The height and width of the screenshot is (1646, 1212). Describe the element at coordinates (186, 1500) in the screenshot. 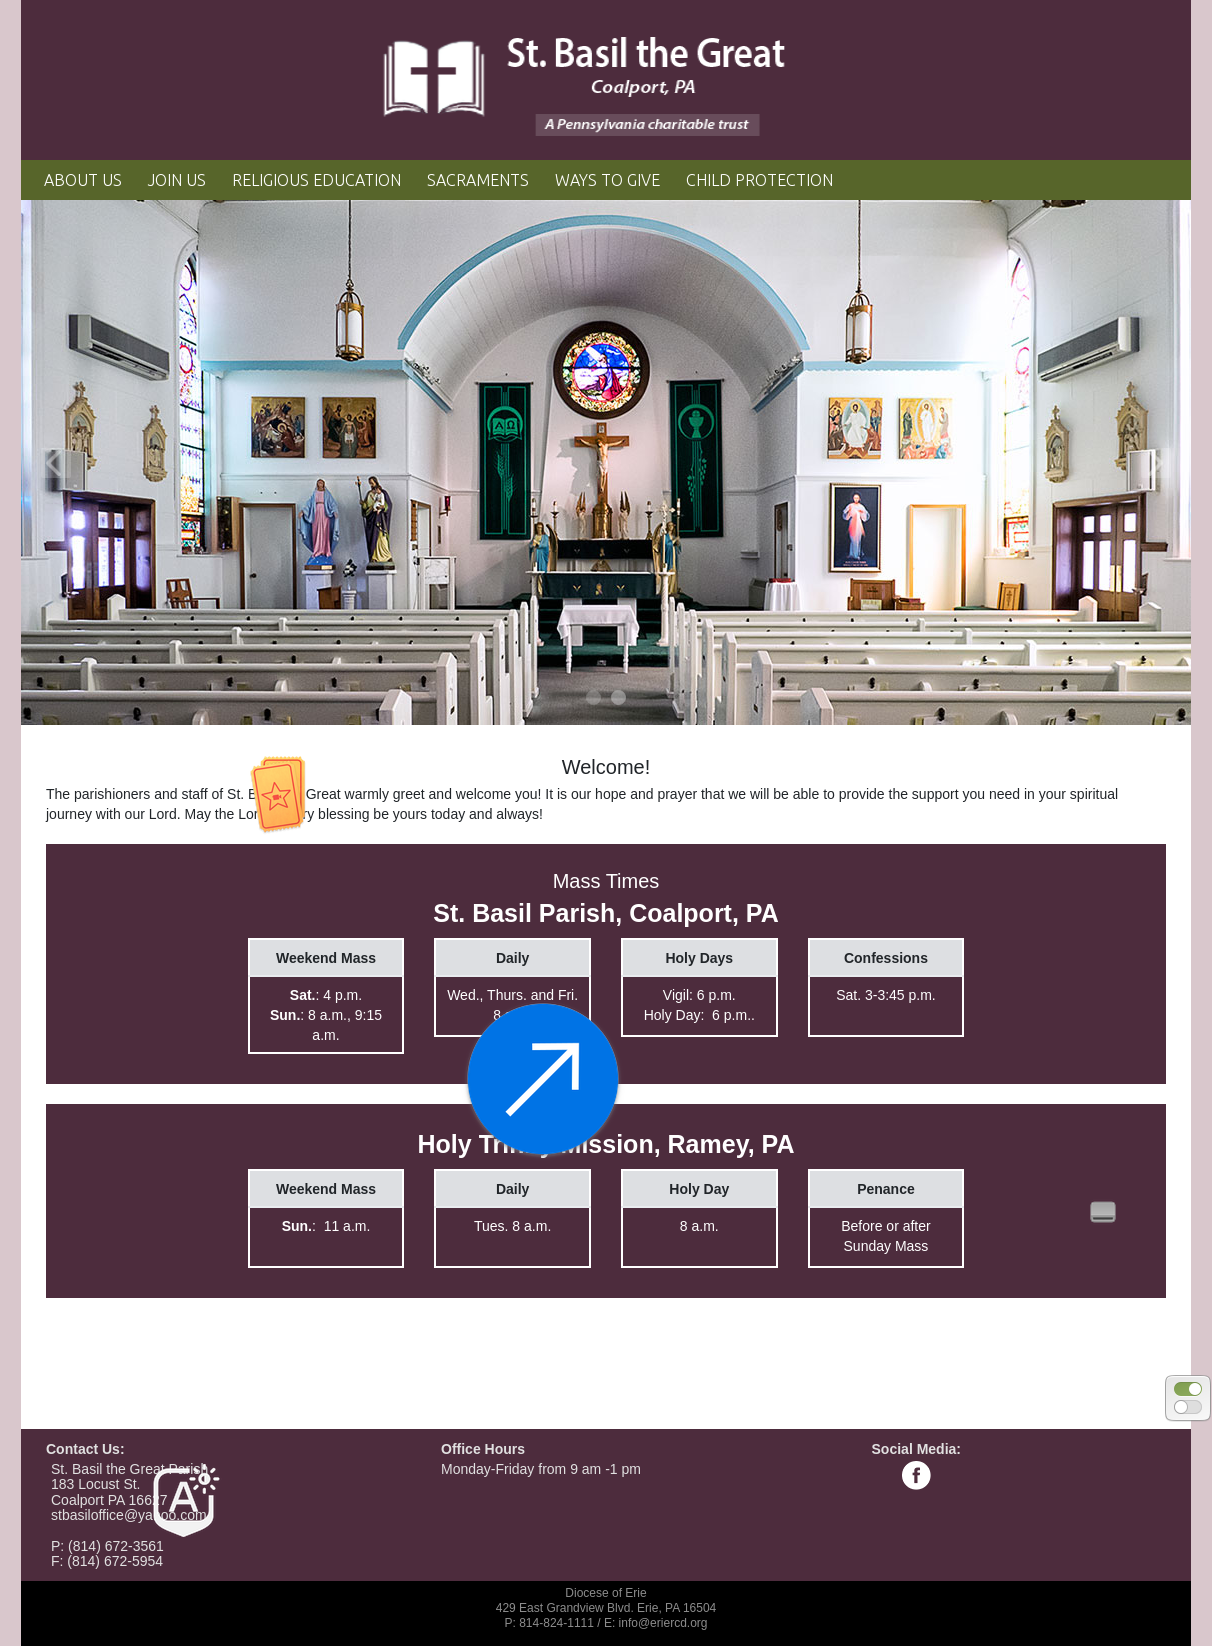

I see `adjust keyboard backlight brightness` at that location.